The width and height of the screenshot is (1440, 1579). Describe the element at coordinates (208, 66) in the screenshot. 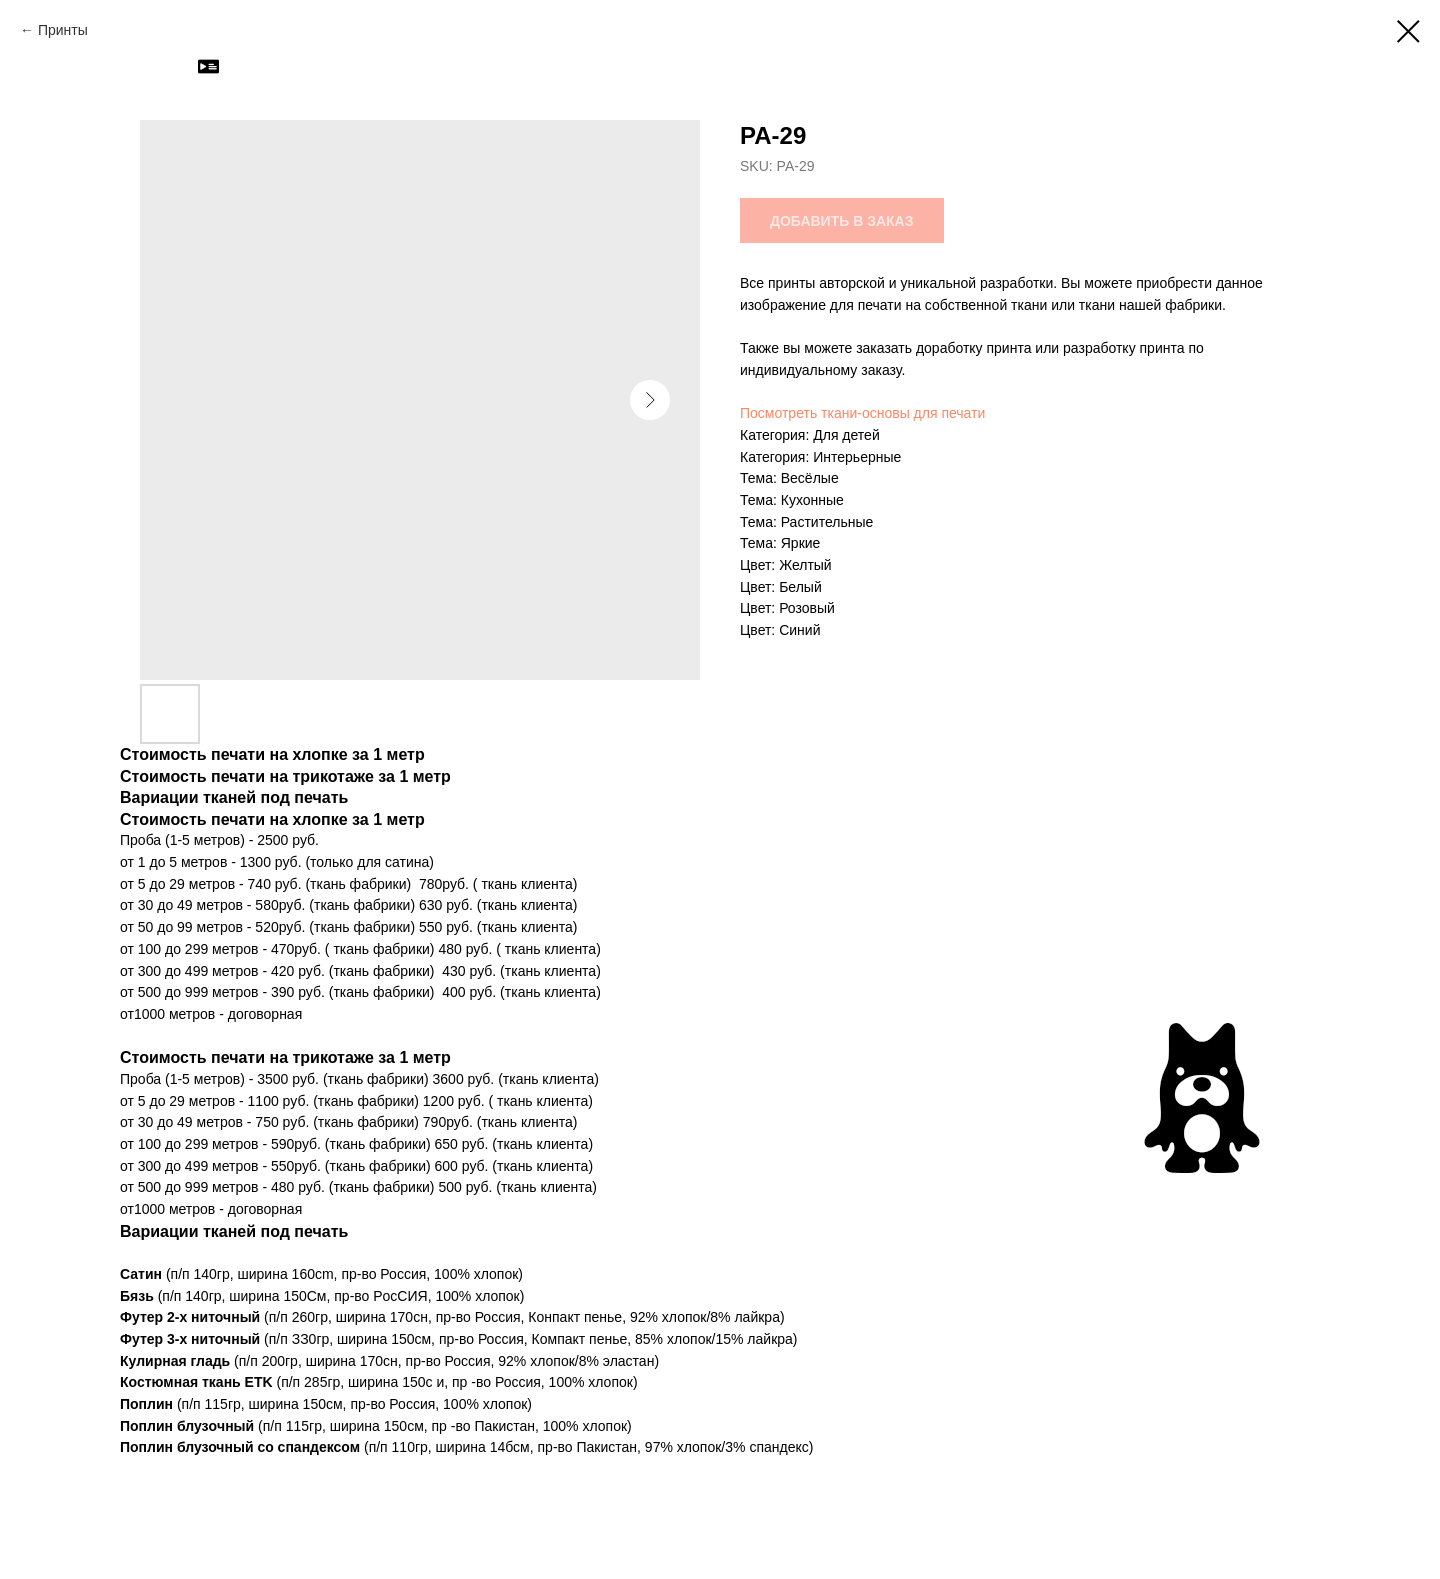

I see `PreMiD logo - indicates Discord rich presence integration` at that location.